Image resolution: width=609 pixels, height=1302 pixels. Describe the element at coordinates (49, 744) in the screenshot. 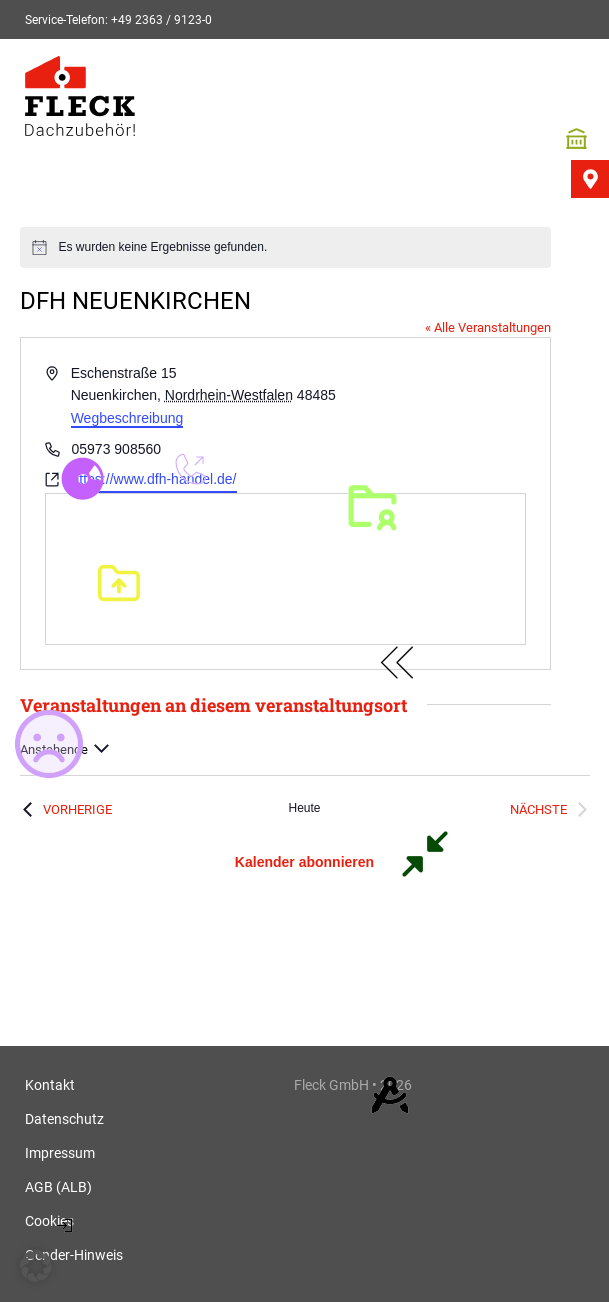

I see `indicate negative feedback or dissatisfaction` at that location.